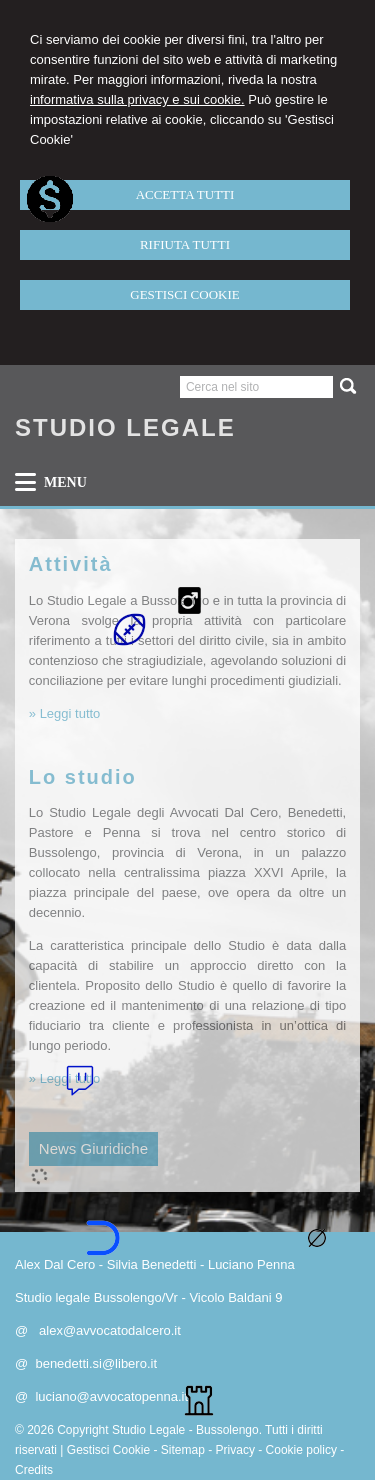 The image size is (375, 1480). Describe the element at coordinates (129, 629) in the screenshot. I see `access sports scores and updates` at that location.